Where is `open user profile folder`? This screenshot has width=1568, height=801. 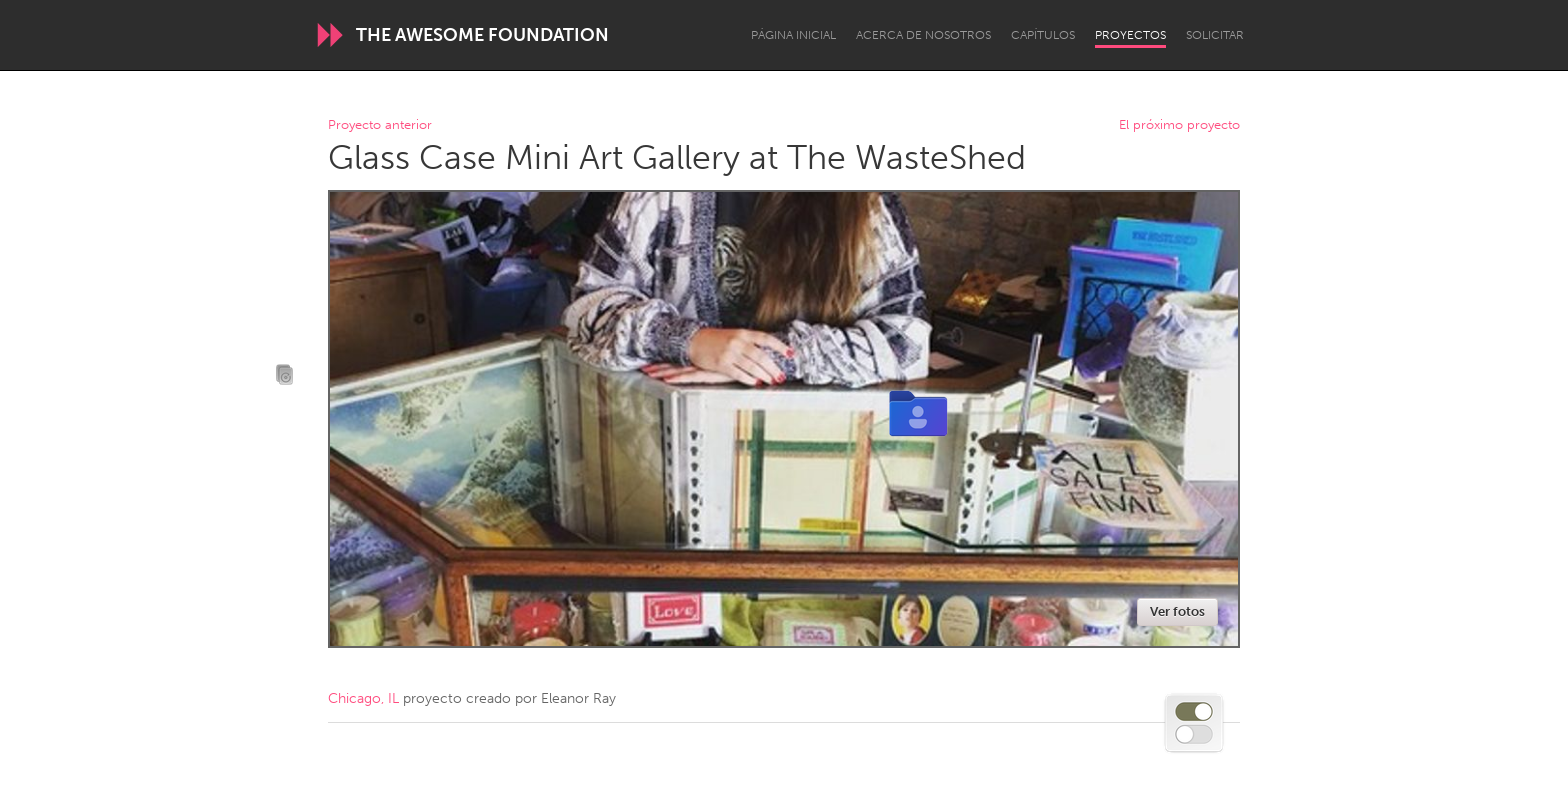
open user profile folder is located at coordinates (918, 415).